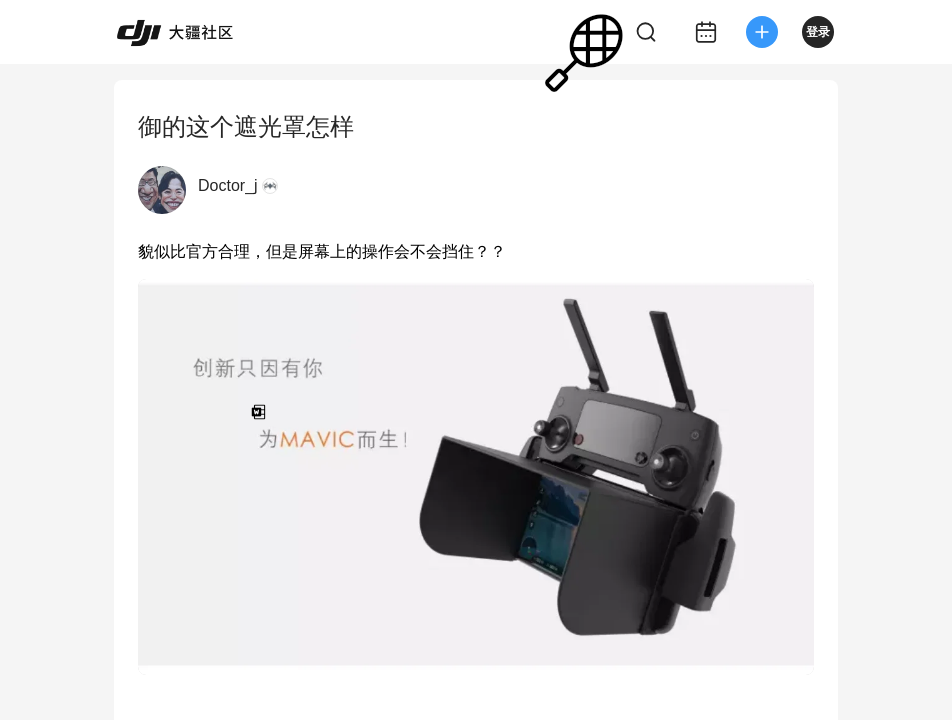 The height and width of the screenshot is (720, 952). Describe the element at coordinates (259, 412) in the screenshot. I see `open Microsoft Word` at that location.